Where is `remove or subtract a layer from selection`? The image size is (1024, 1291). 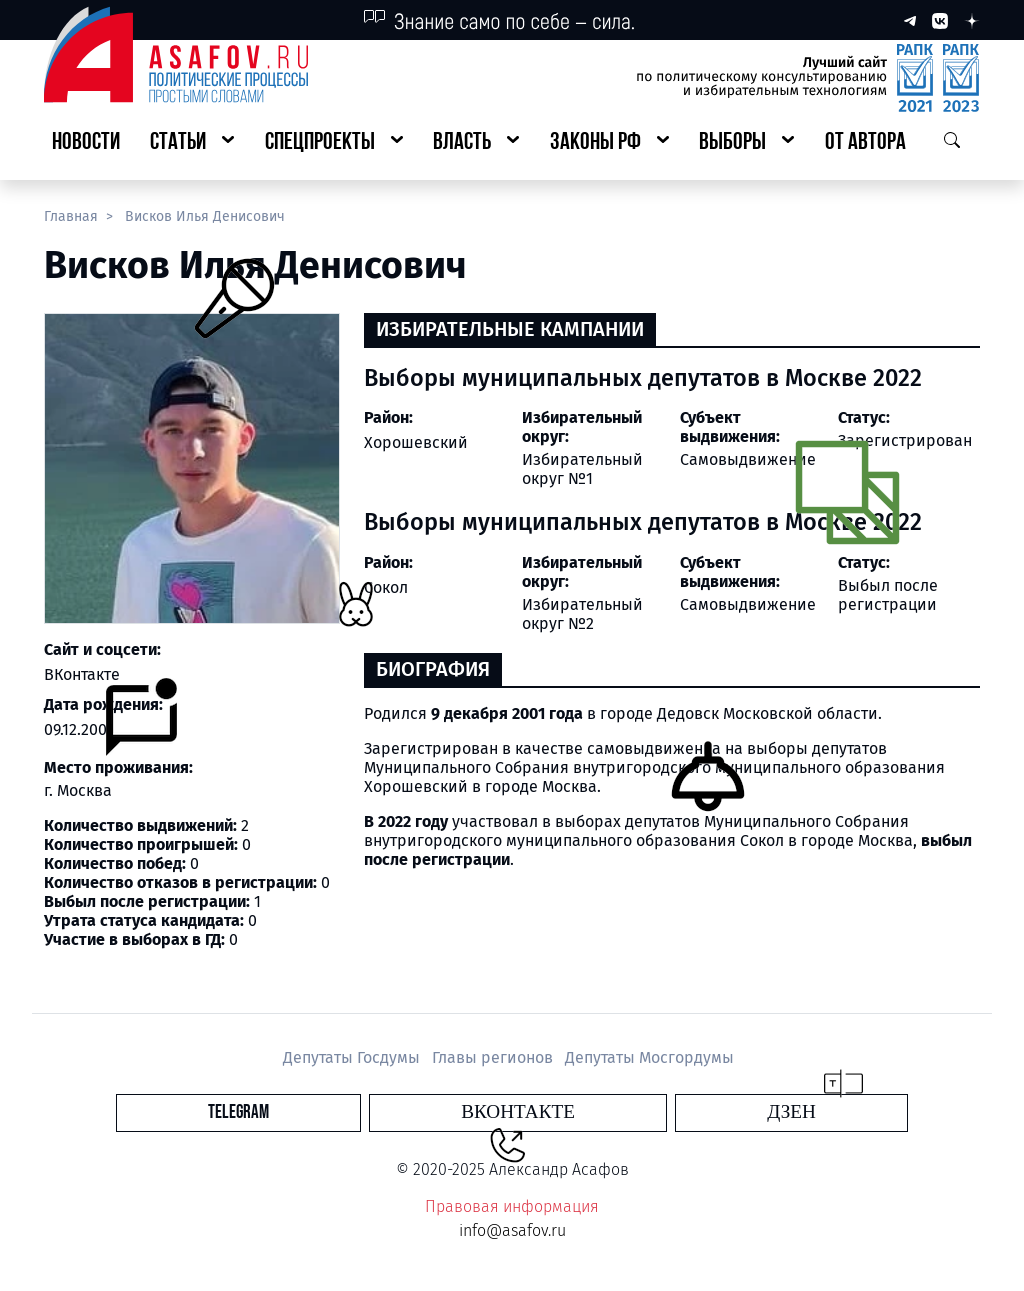
remove or subtract a layer from selection is located at coordinates (847, 492).